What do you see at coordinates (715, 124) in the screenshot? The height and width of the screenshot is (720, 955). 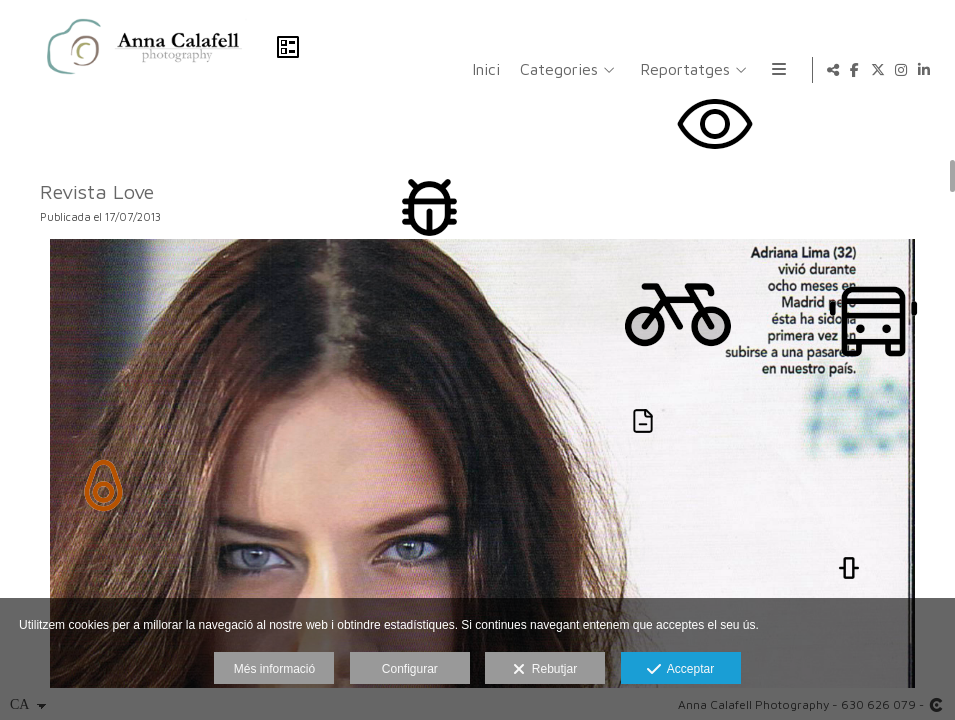 I see `view or preview content` at bounding box center [715, 124].